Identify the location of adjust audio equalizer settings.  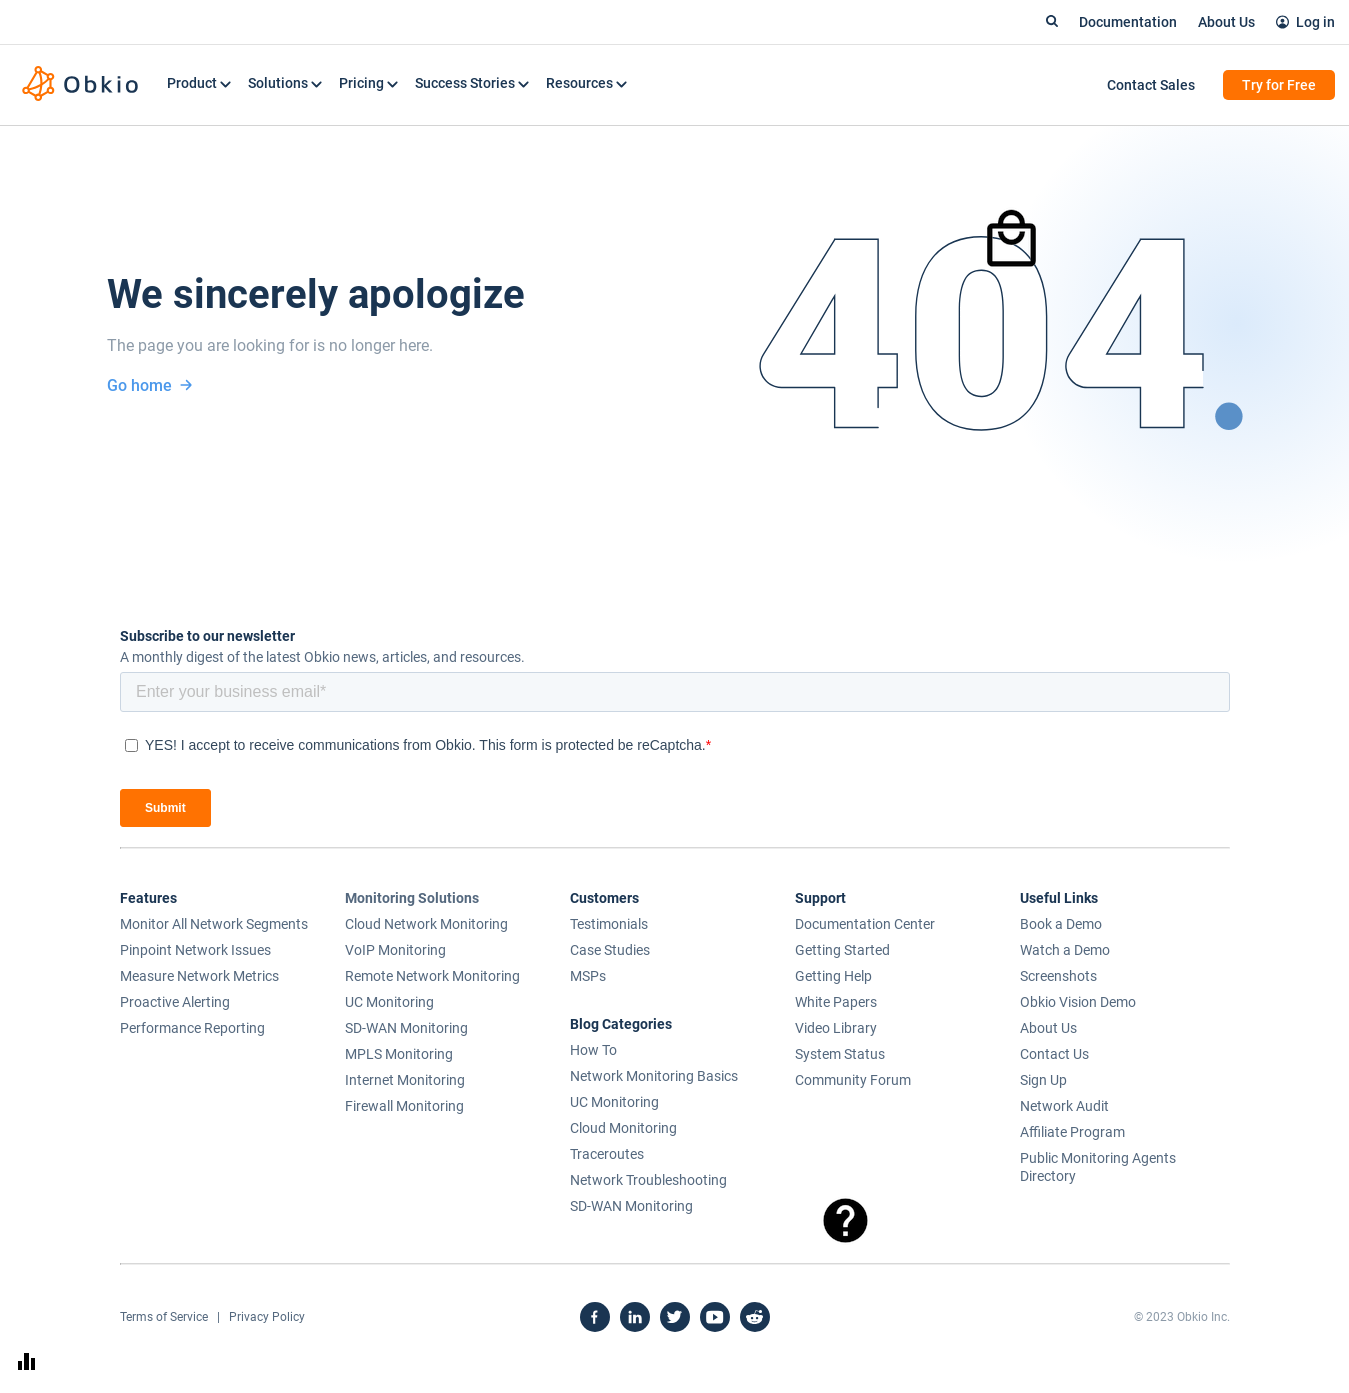
(26, 1361).